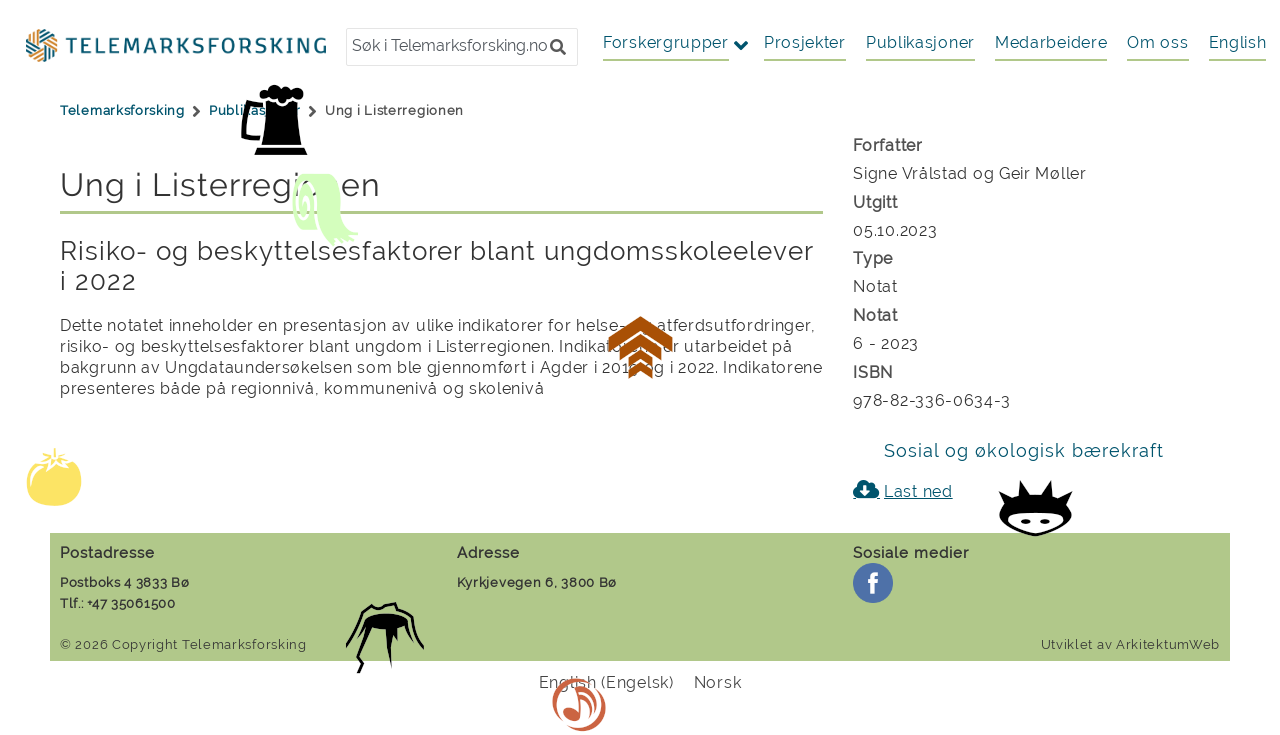  What do you see at coordinates (640, 347) in the screenshot?
I see `upgrade your character or item` at bounding box center [640, 347].